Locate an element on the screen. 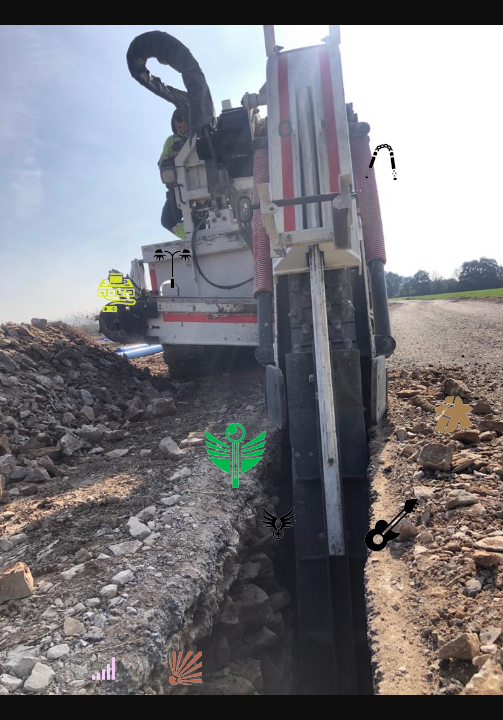  select a royal or mythical staff weapon is located at coordinates (235, 455).